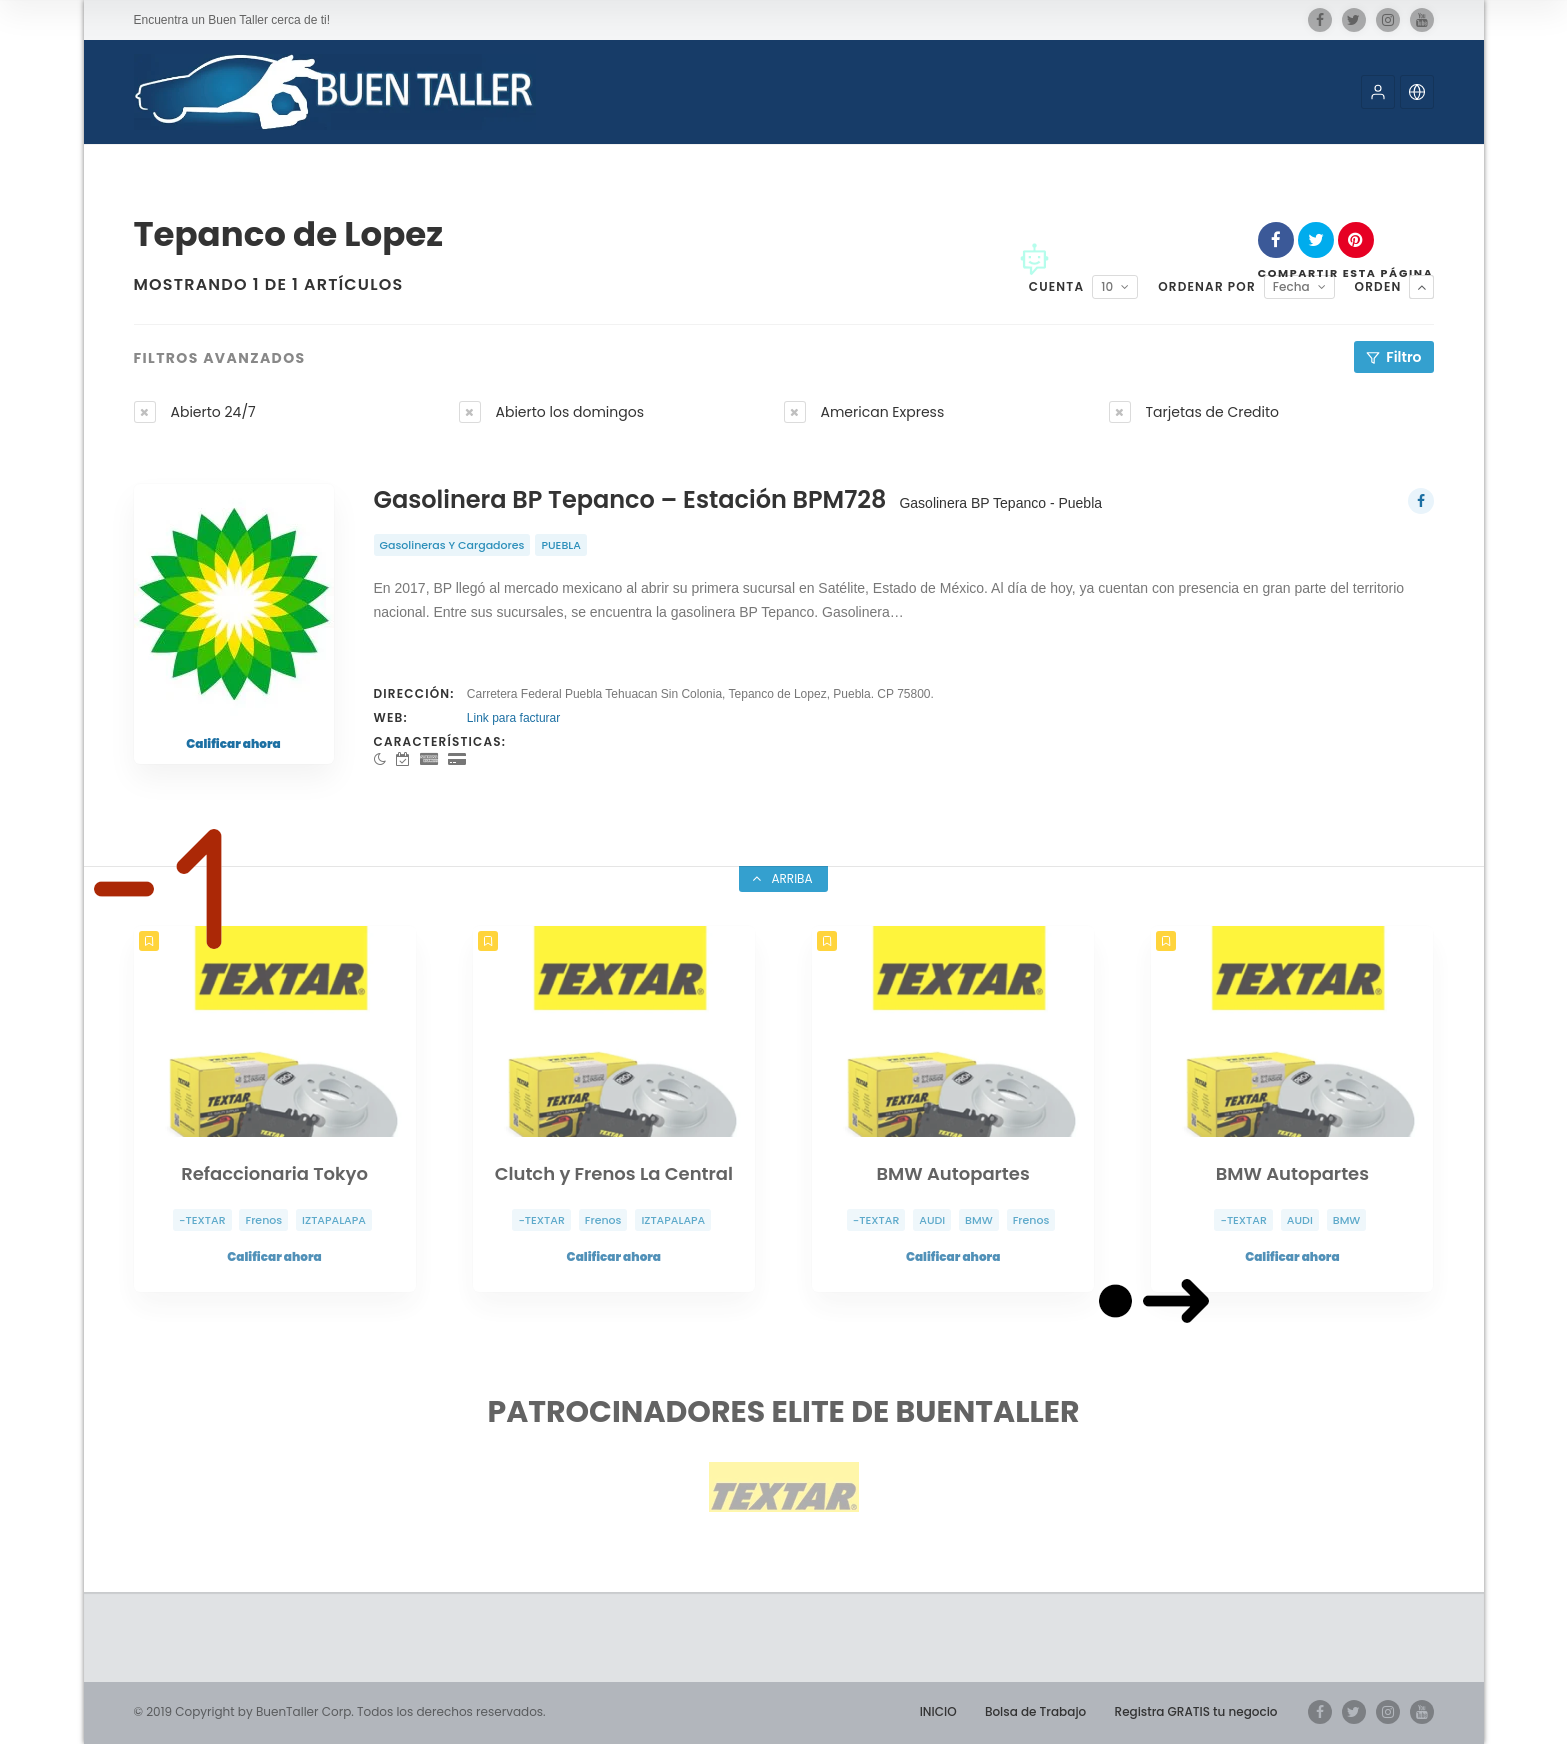  I want to click on decrease exposure by one stop, so click(169, 889).